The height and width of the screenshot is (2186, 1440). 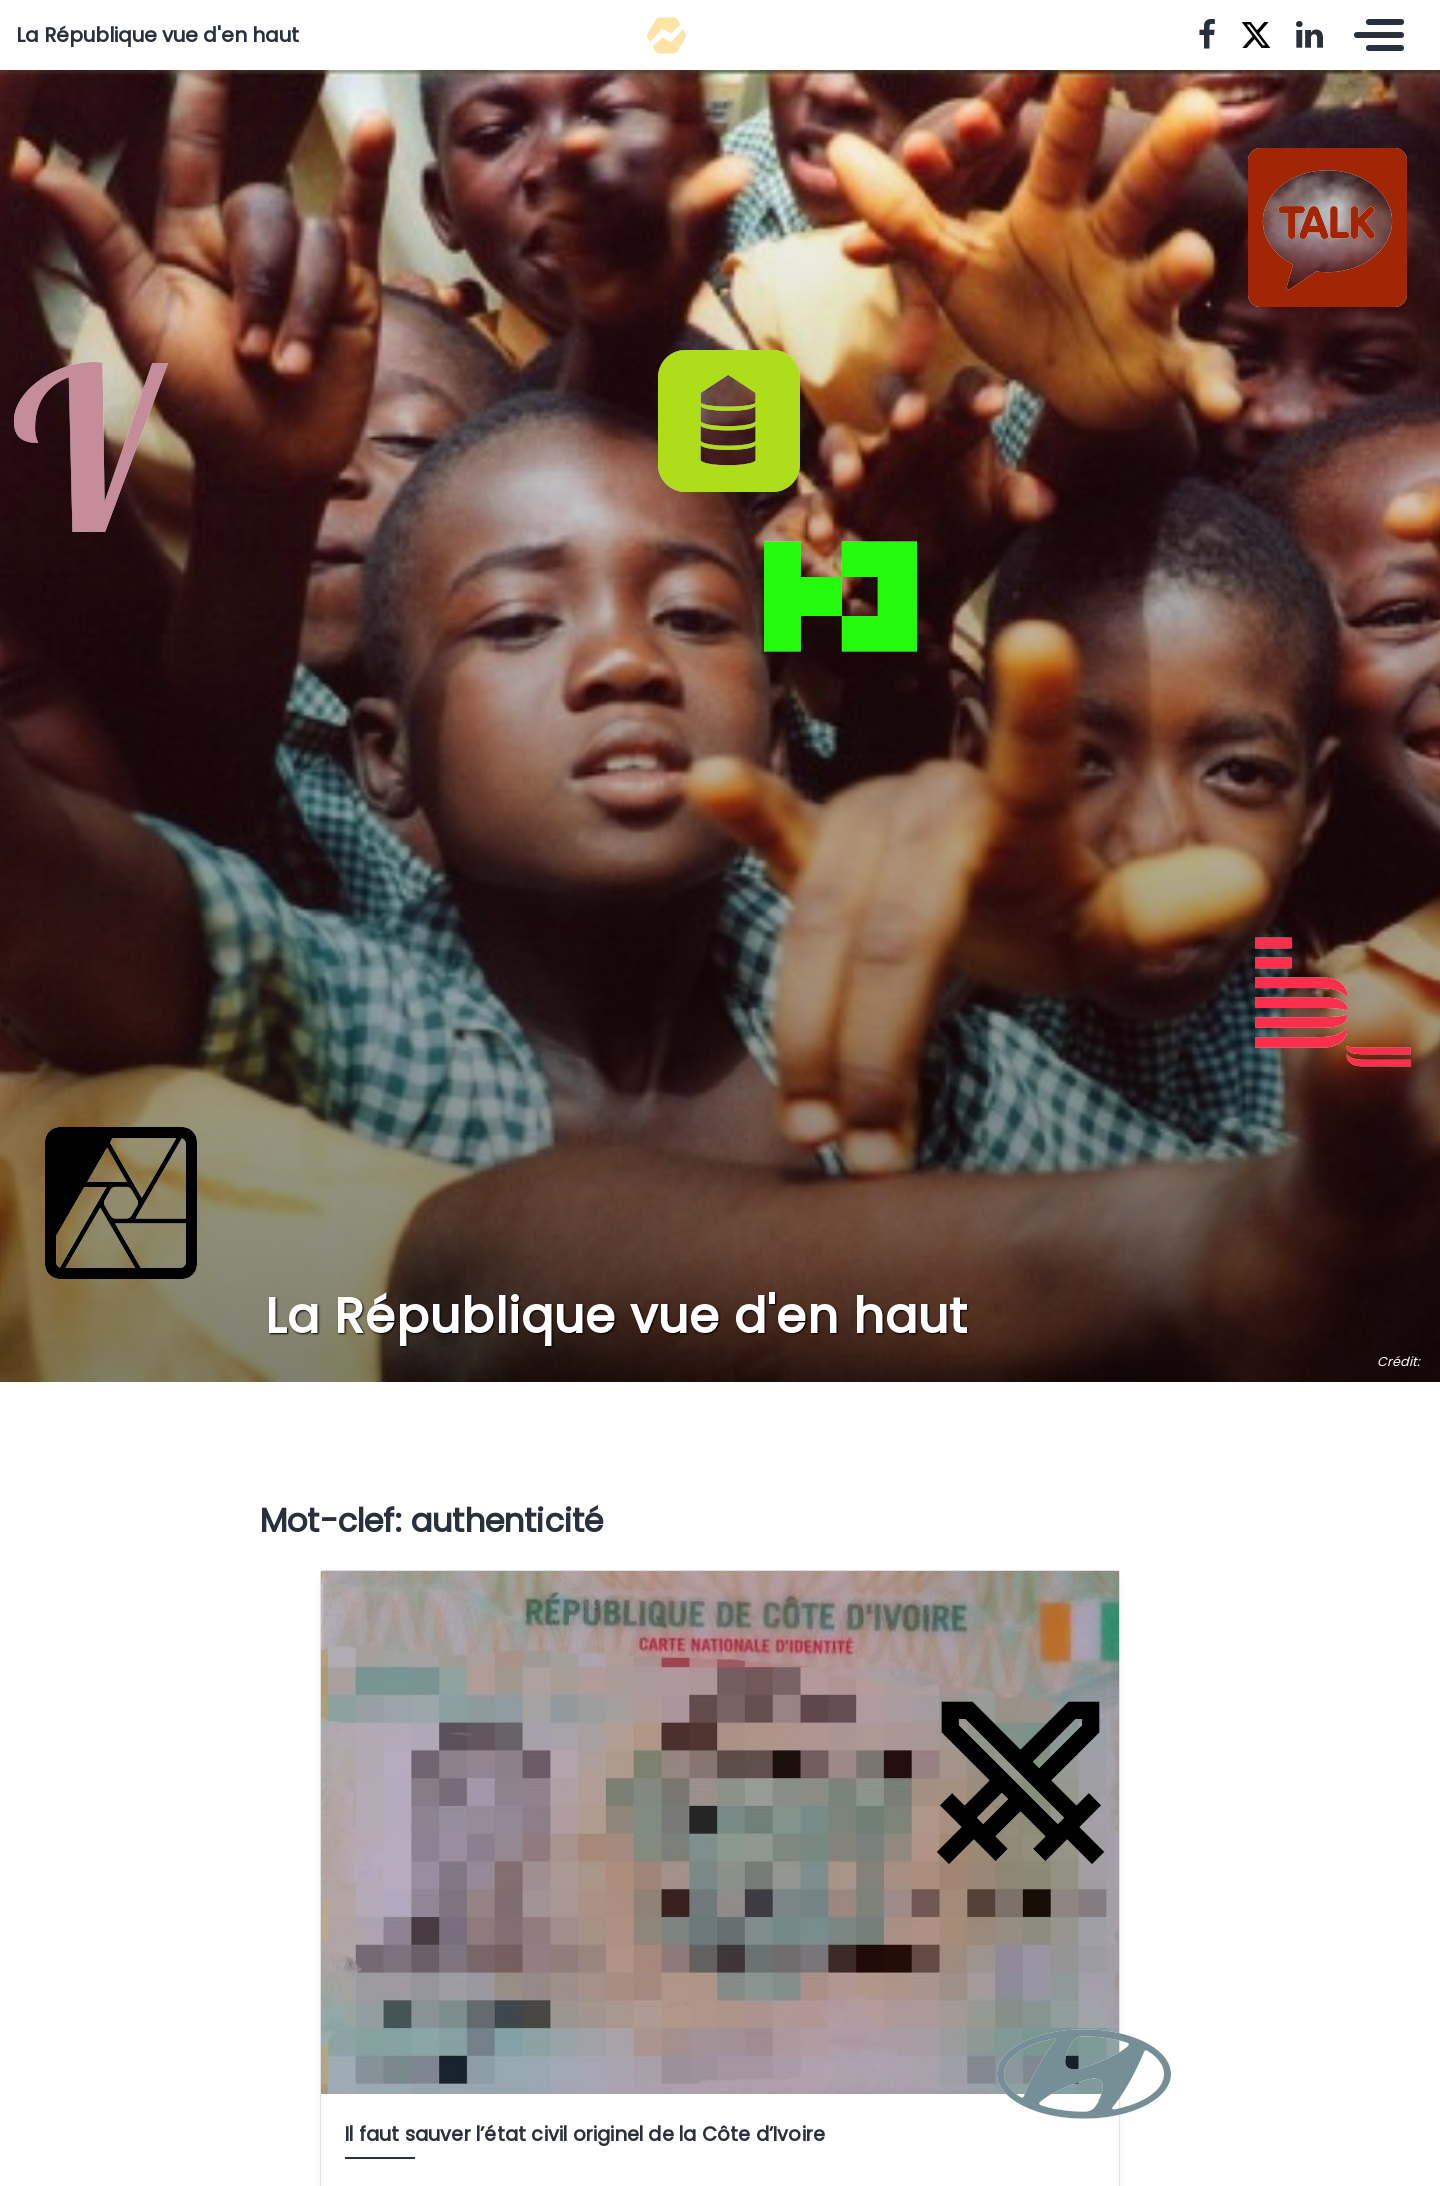 What do you see at coordinates (91, 447) in the screenshot?
I see `vala programming language logo` at bounding box center [91, 447].